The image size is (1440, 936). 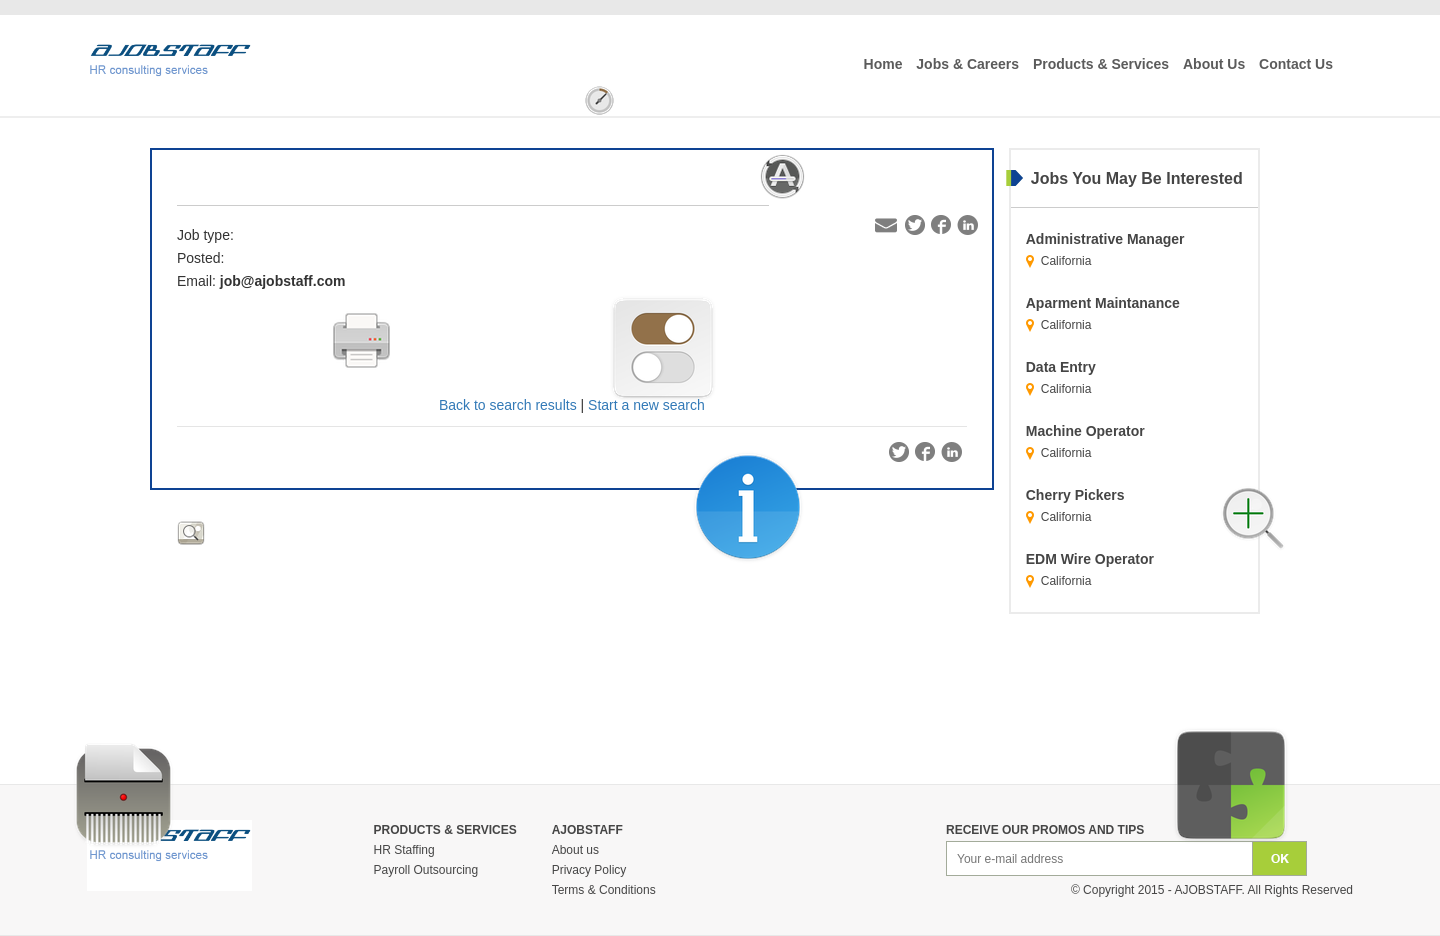 I want to click on open desktop preferences or settings, so click(x=663, y=348).